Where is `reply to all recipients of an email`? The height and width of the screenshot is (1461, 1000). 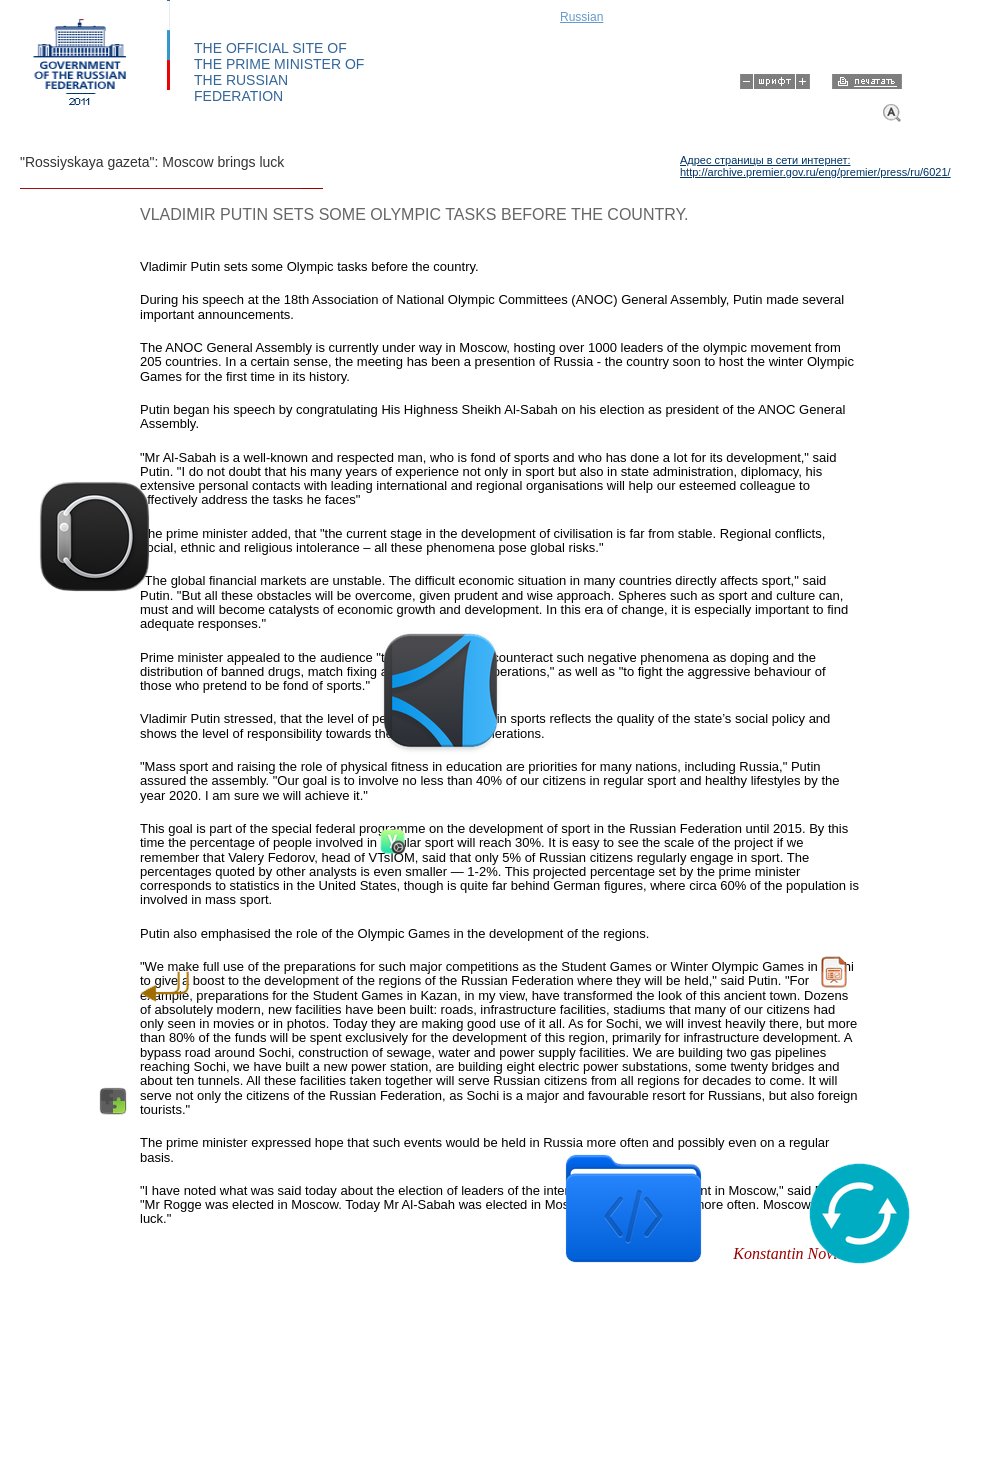 reply to all recipients of an email is located at coordinates (164, 983).